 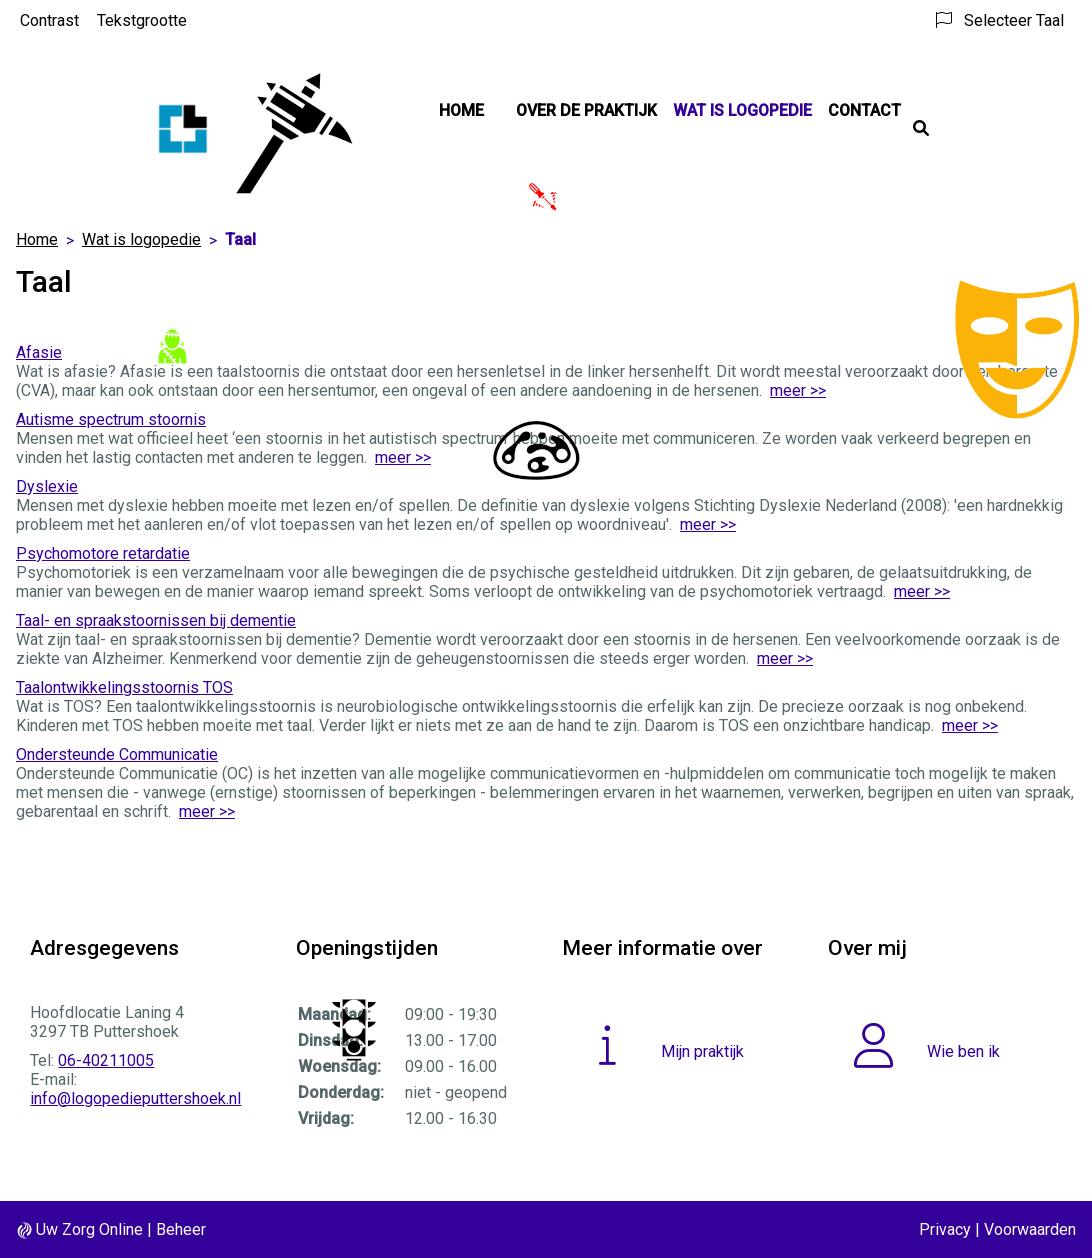 I want to click on indicates acid or corrosive hazard in gameplay, so click(x=536, y=449).